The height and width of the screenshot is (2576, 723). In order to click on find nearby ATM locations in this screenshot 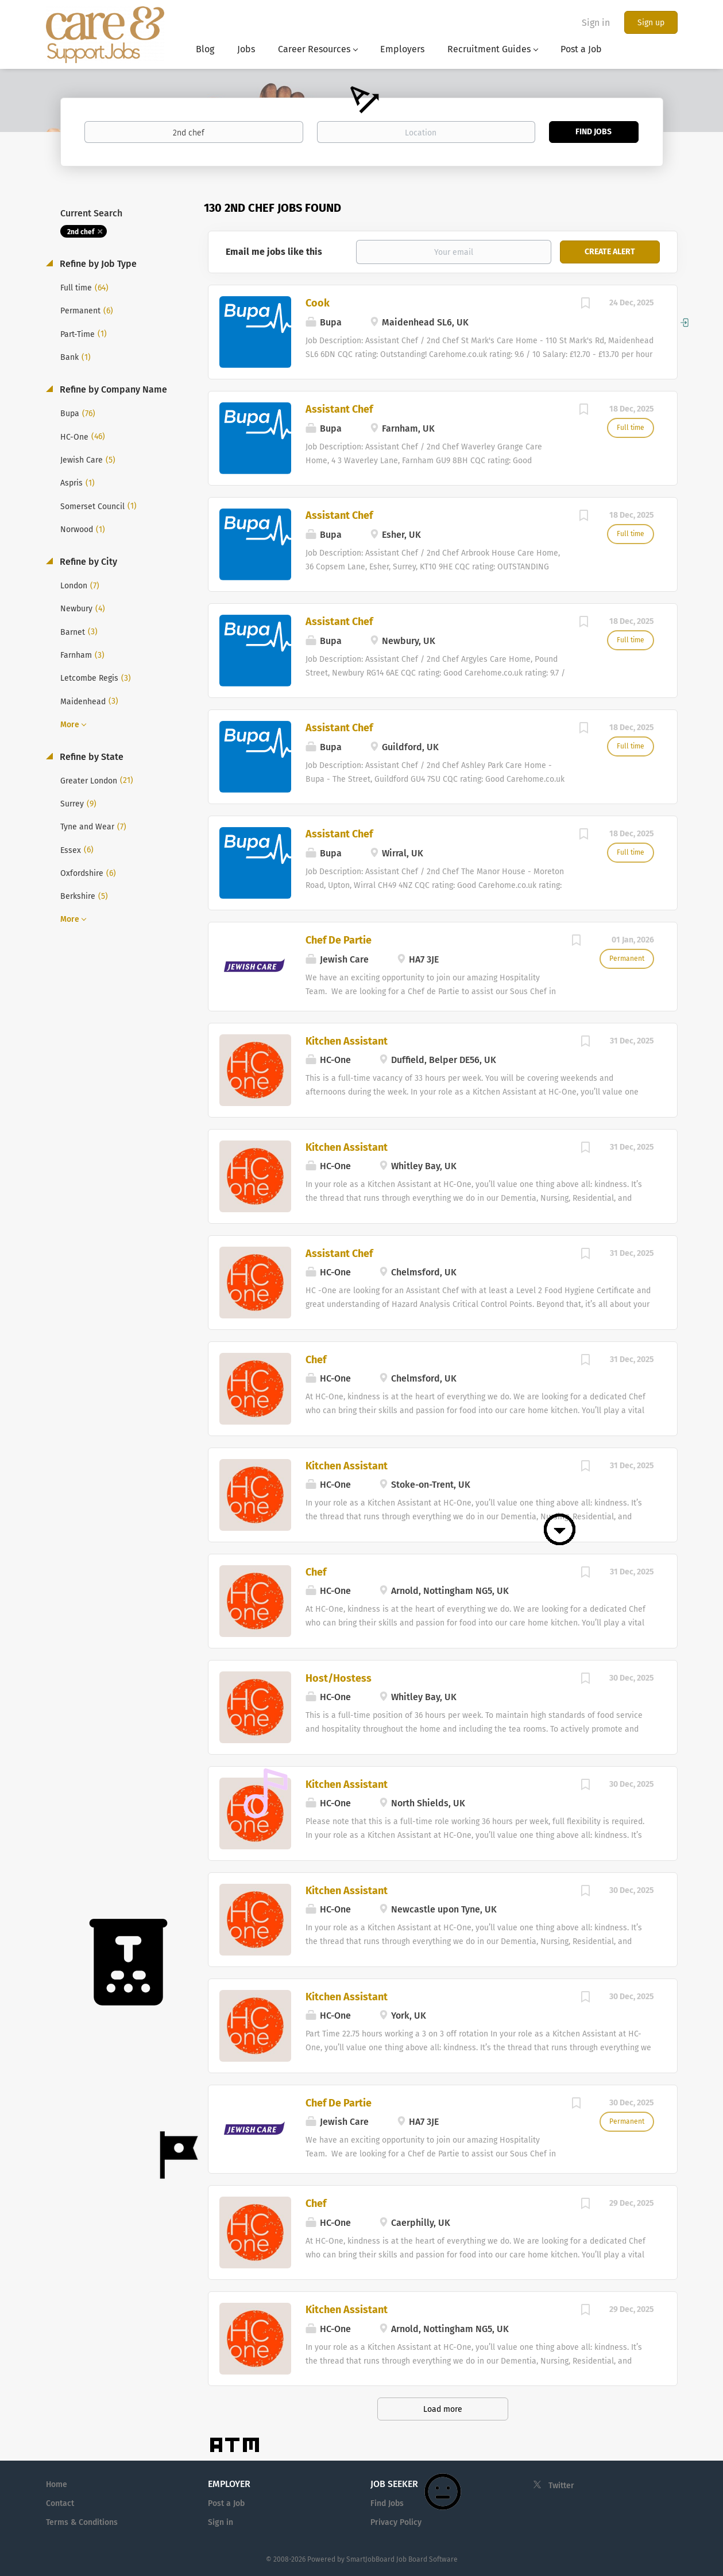, I will do `click(234, 2445)`.